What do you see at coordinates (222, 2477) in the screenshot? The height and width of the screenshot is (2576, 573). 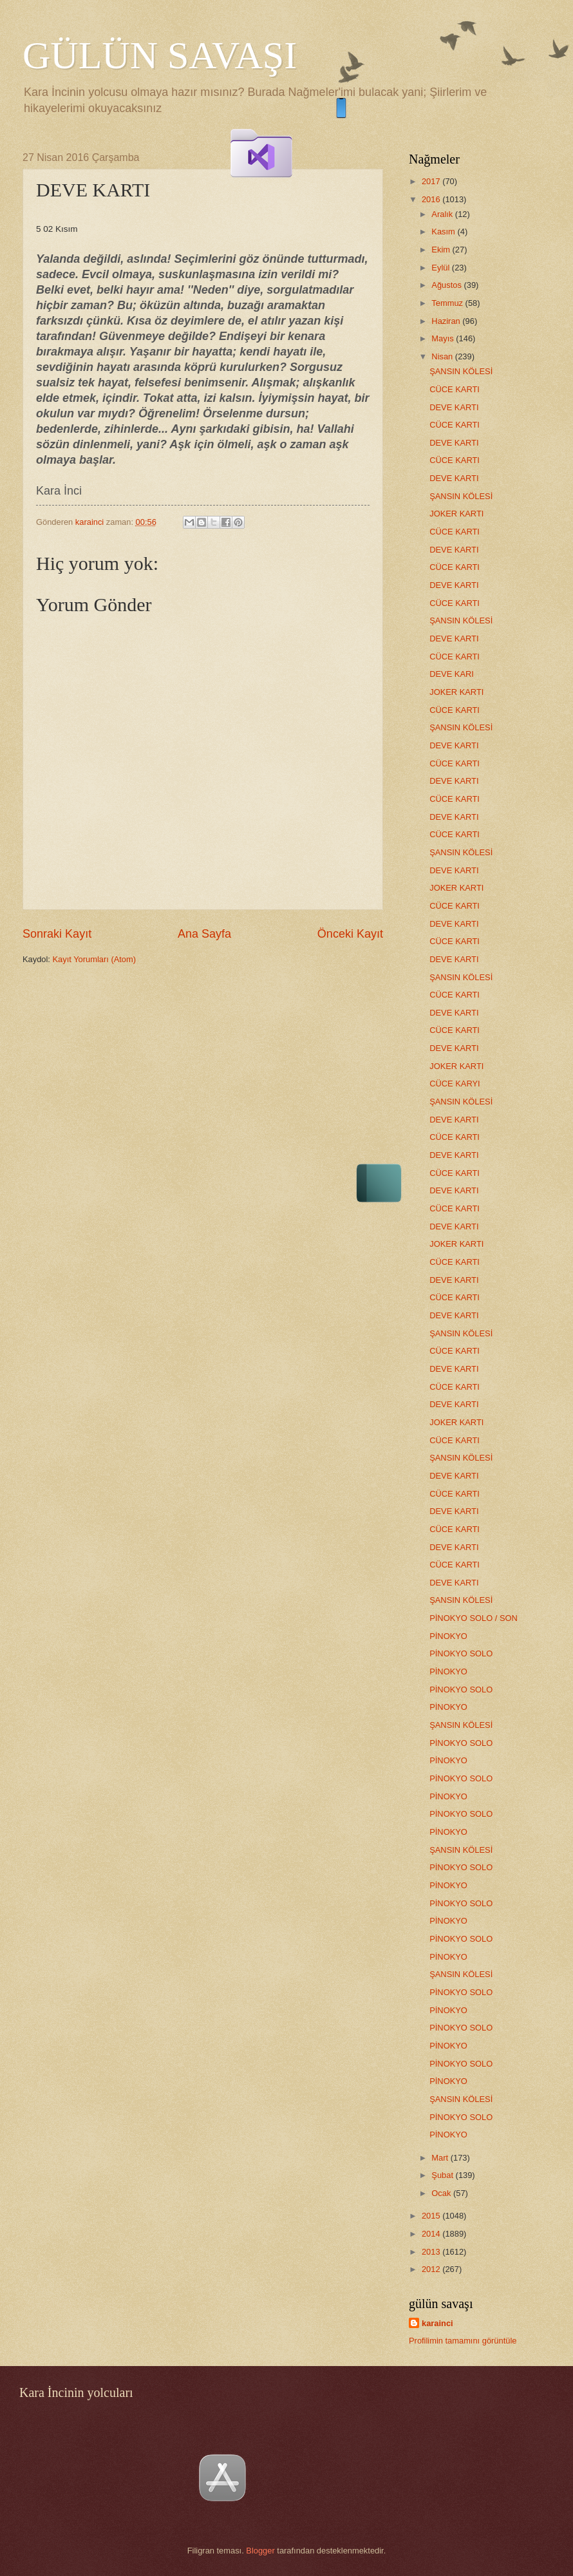 I see `open the App Store to browse and download apps` at bounding box center [222, 2477].